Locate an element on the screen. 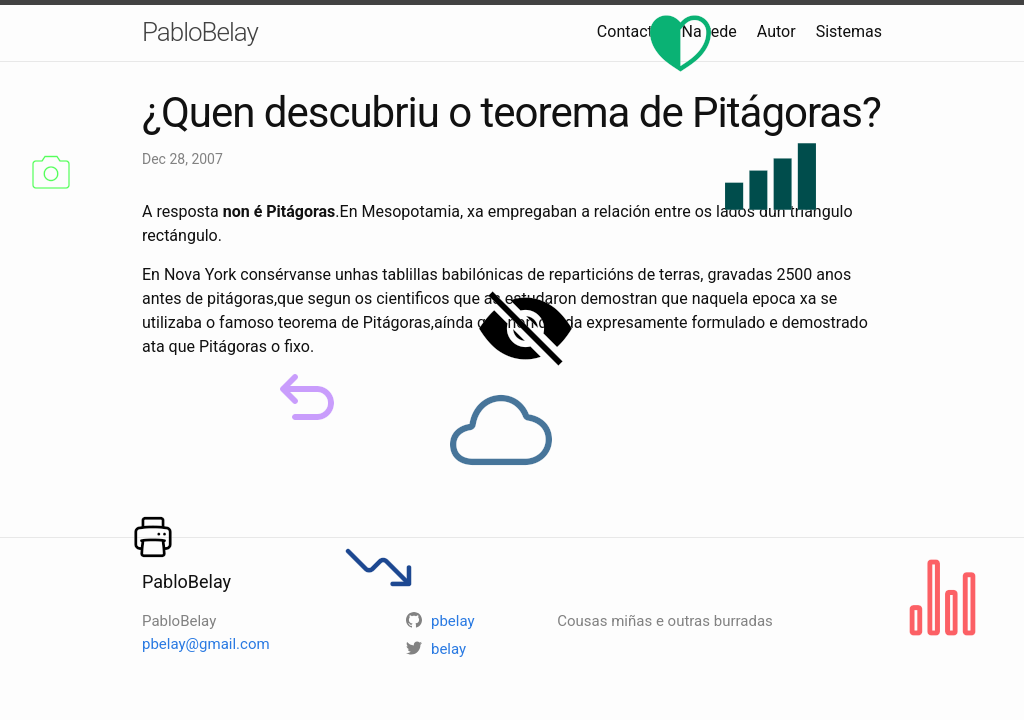 Image resolution: width=1024 pixels, height=720 pixels. take a photo is located at coordinates (51, 173).